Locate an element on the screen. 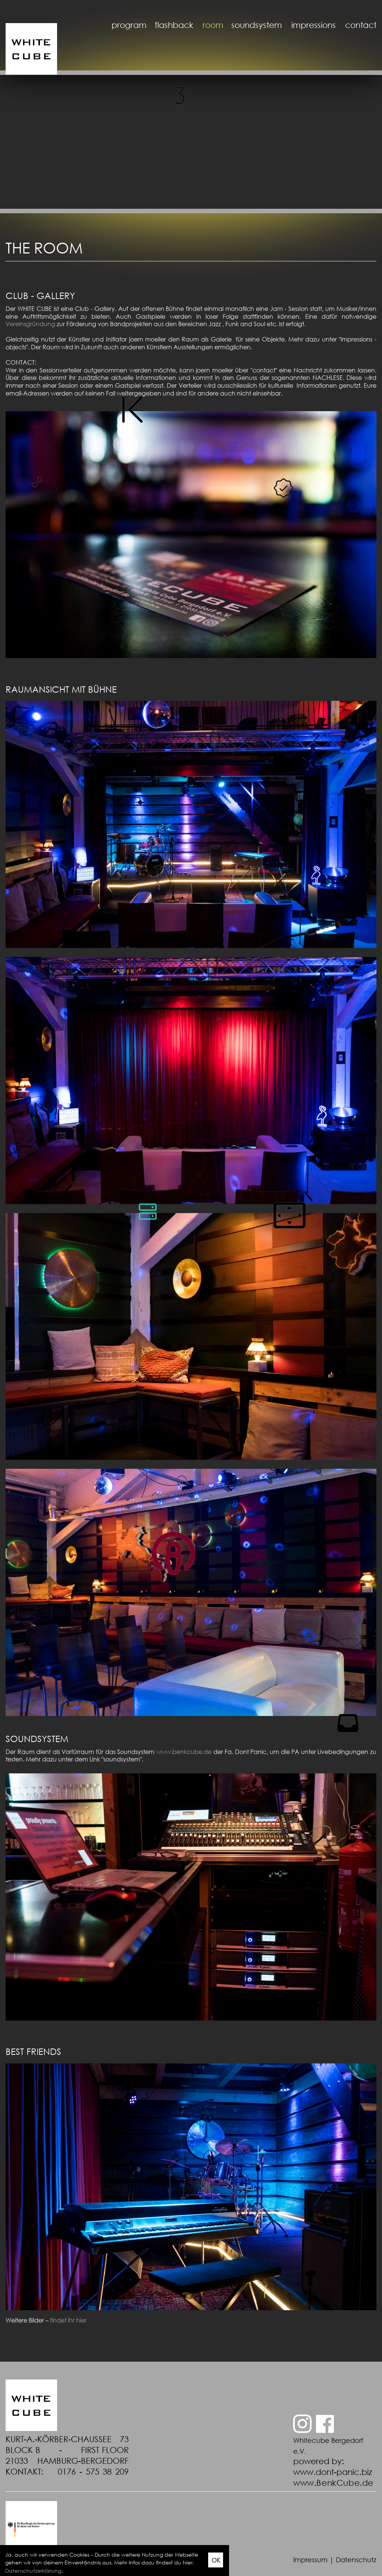 This screenshot has width=382, height=2576. indicates verified or authenticated status is located at coordinates (284, 488).